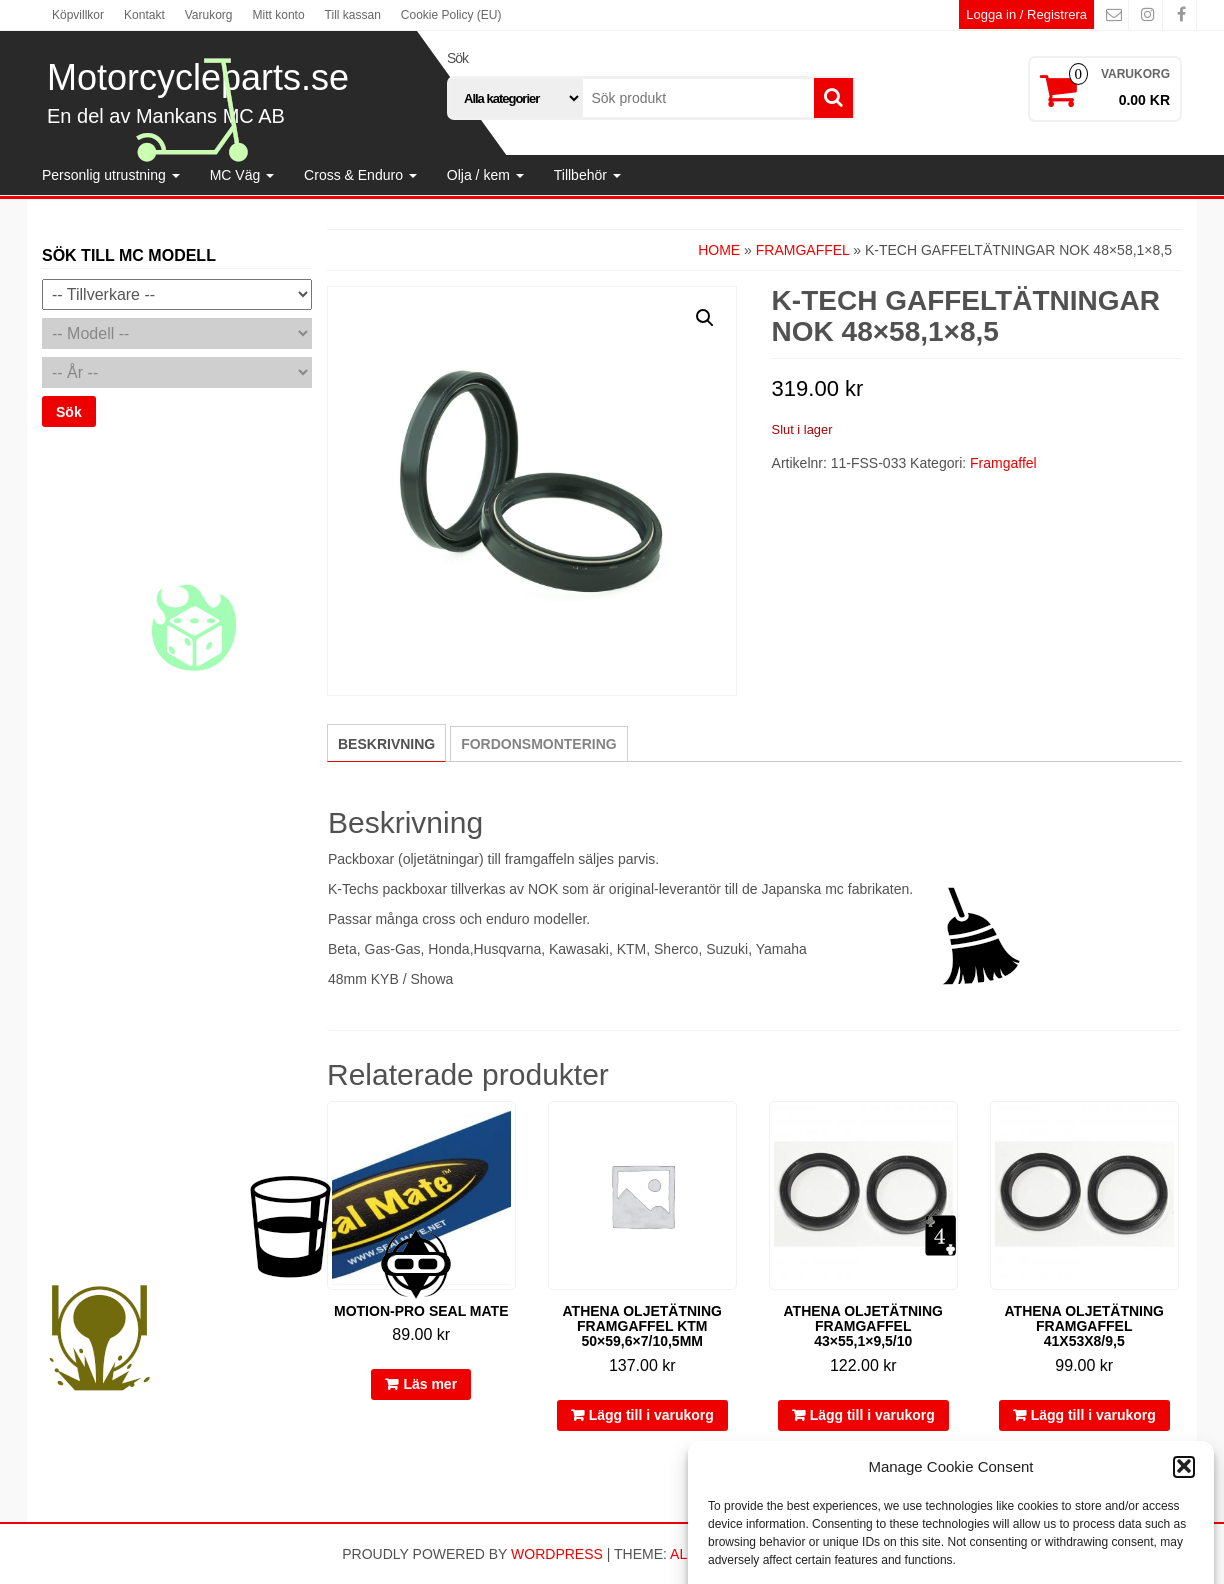  What do you see at coordinates (969, 937) in the screenshot?
I see `clear or clean up items` at bounding box center [969, 937].